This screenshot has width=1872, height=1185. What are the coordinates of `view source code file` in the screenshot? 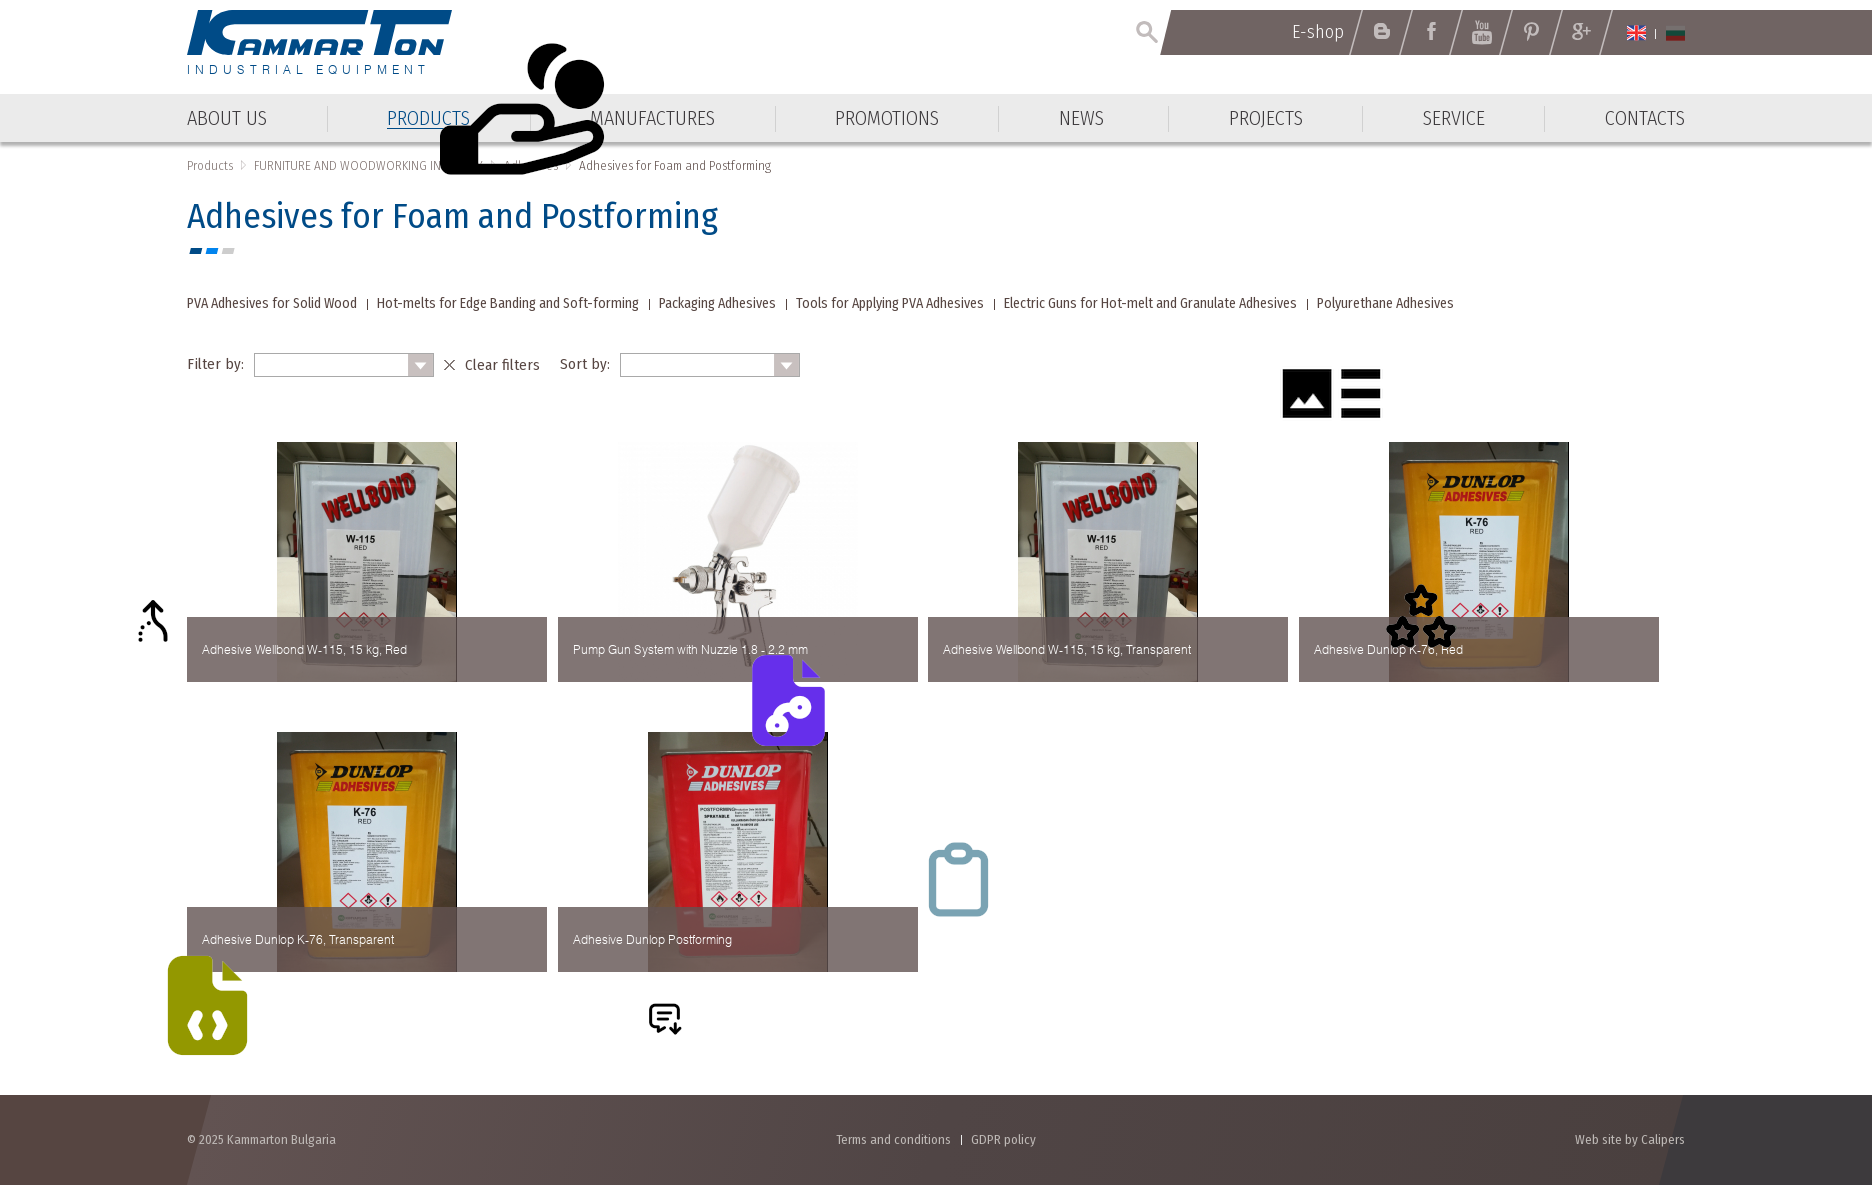 It's located at (207, 1005).